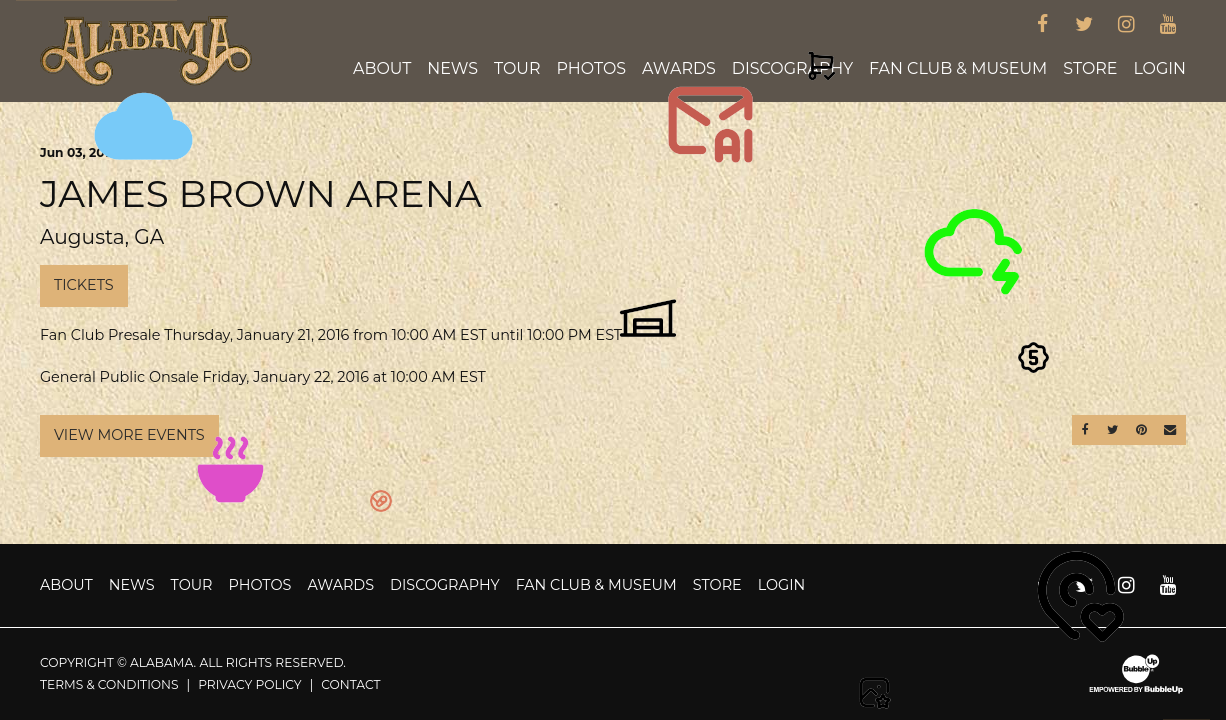 The width and height of the screenshot is (1226, 720). Describe the element at coordinates (648, 320) in the screenshot. I see `access warehouse or storage management` at that location.